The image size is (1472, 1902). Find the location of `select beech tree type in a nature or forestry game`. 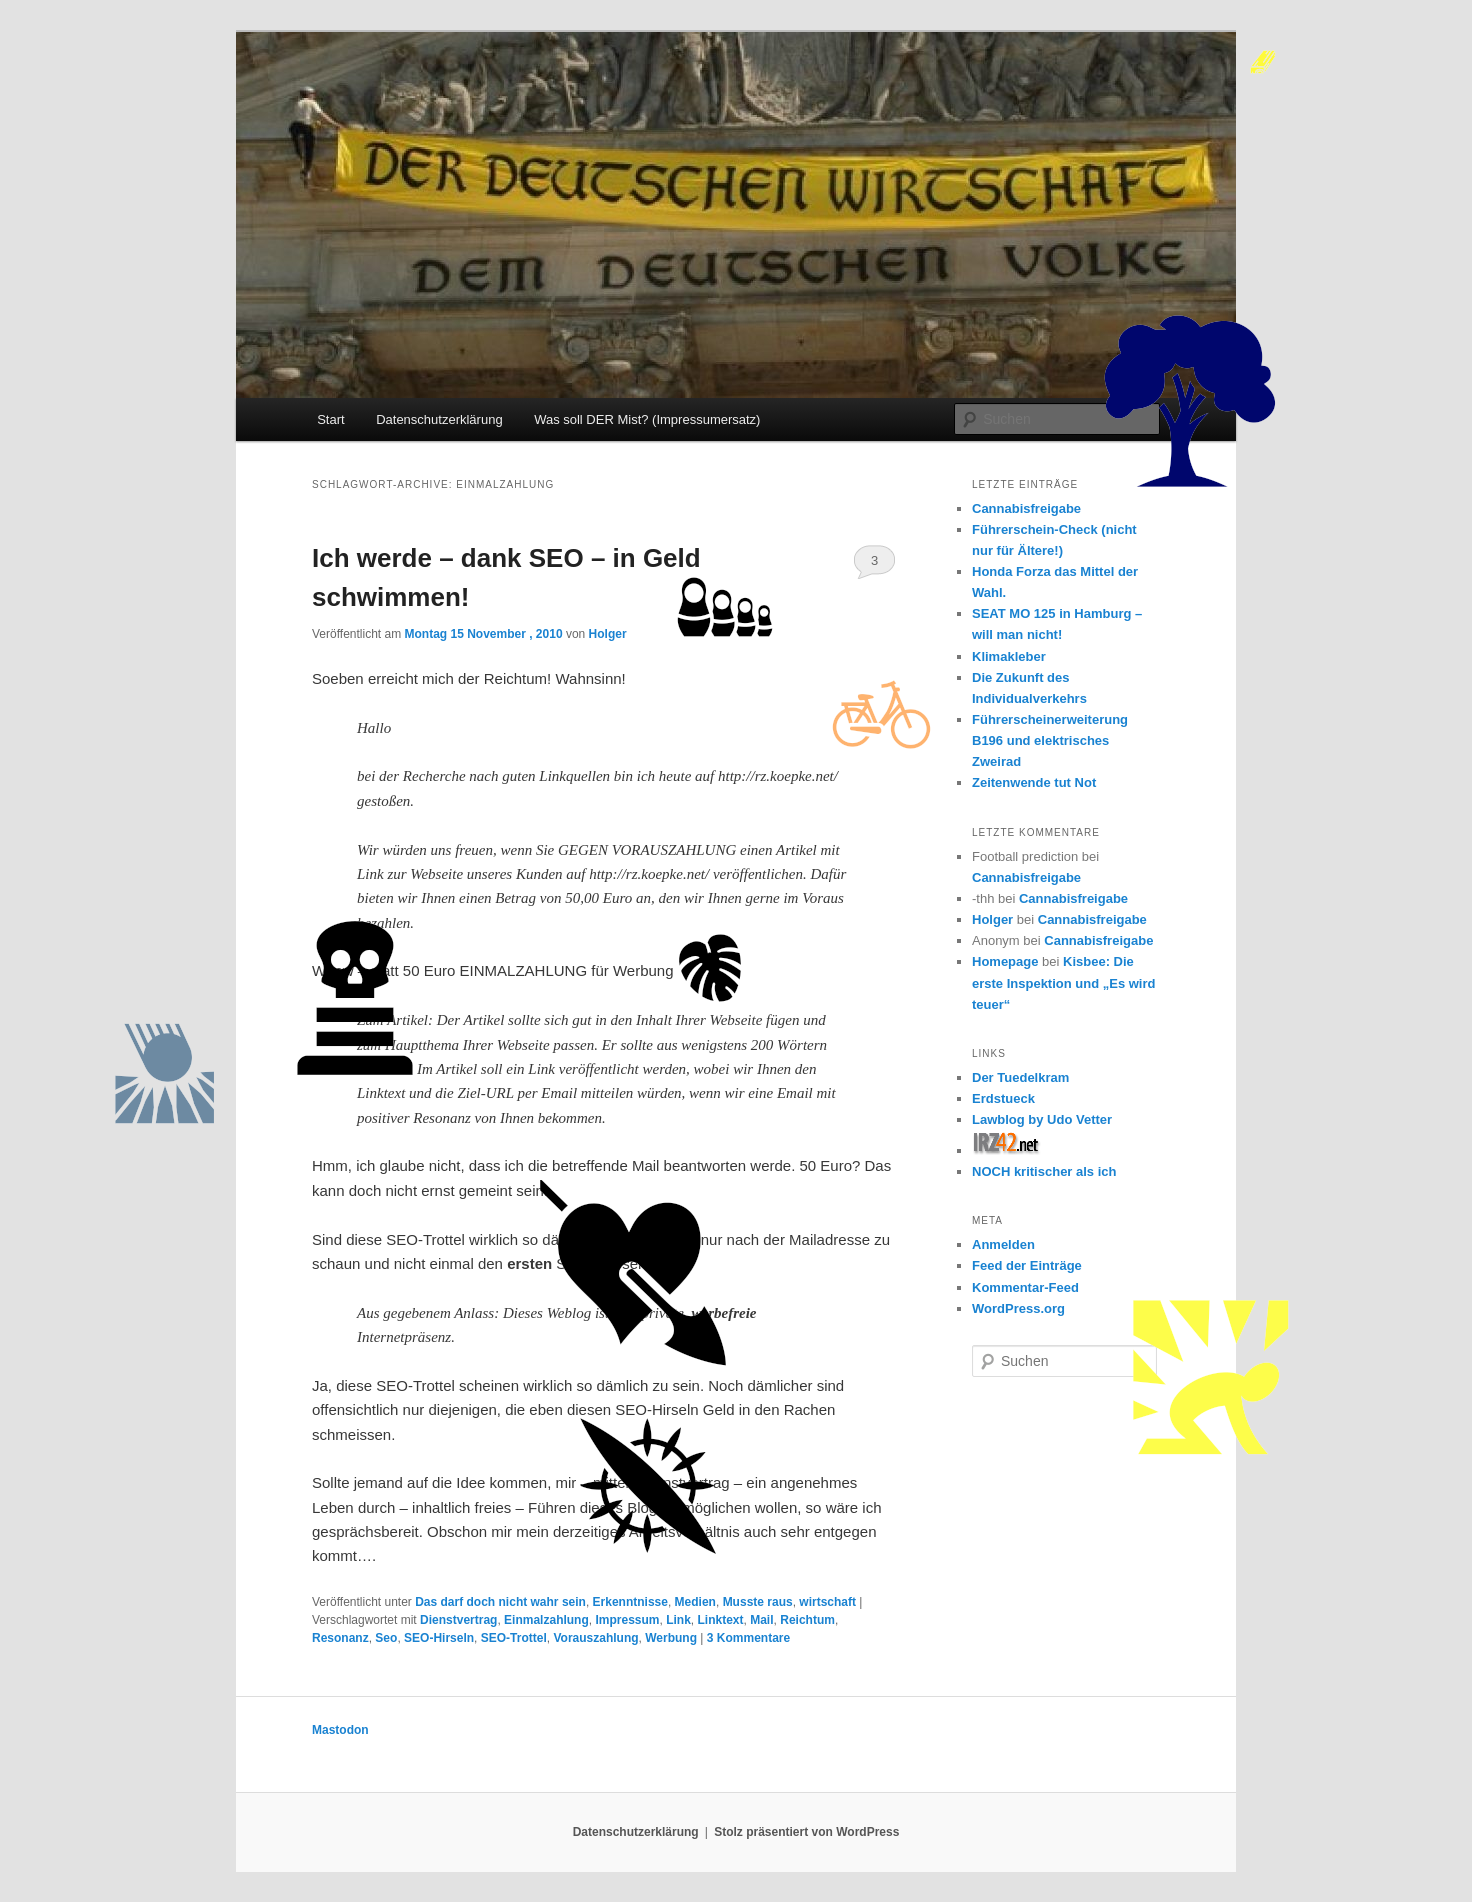

select beech tree type in a nature or forestry game is located at coordinates (1190, 400).